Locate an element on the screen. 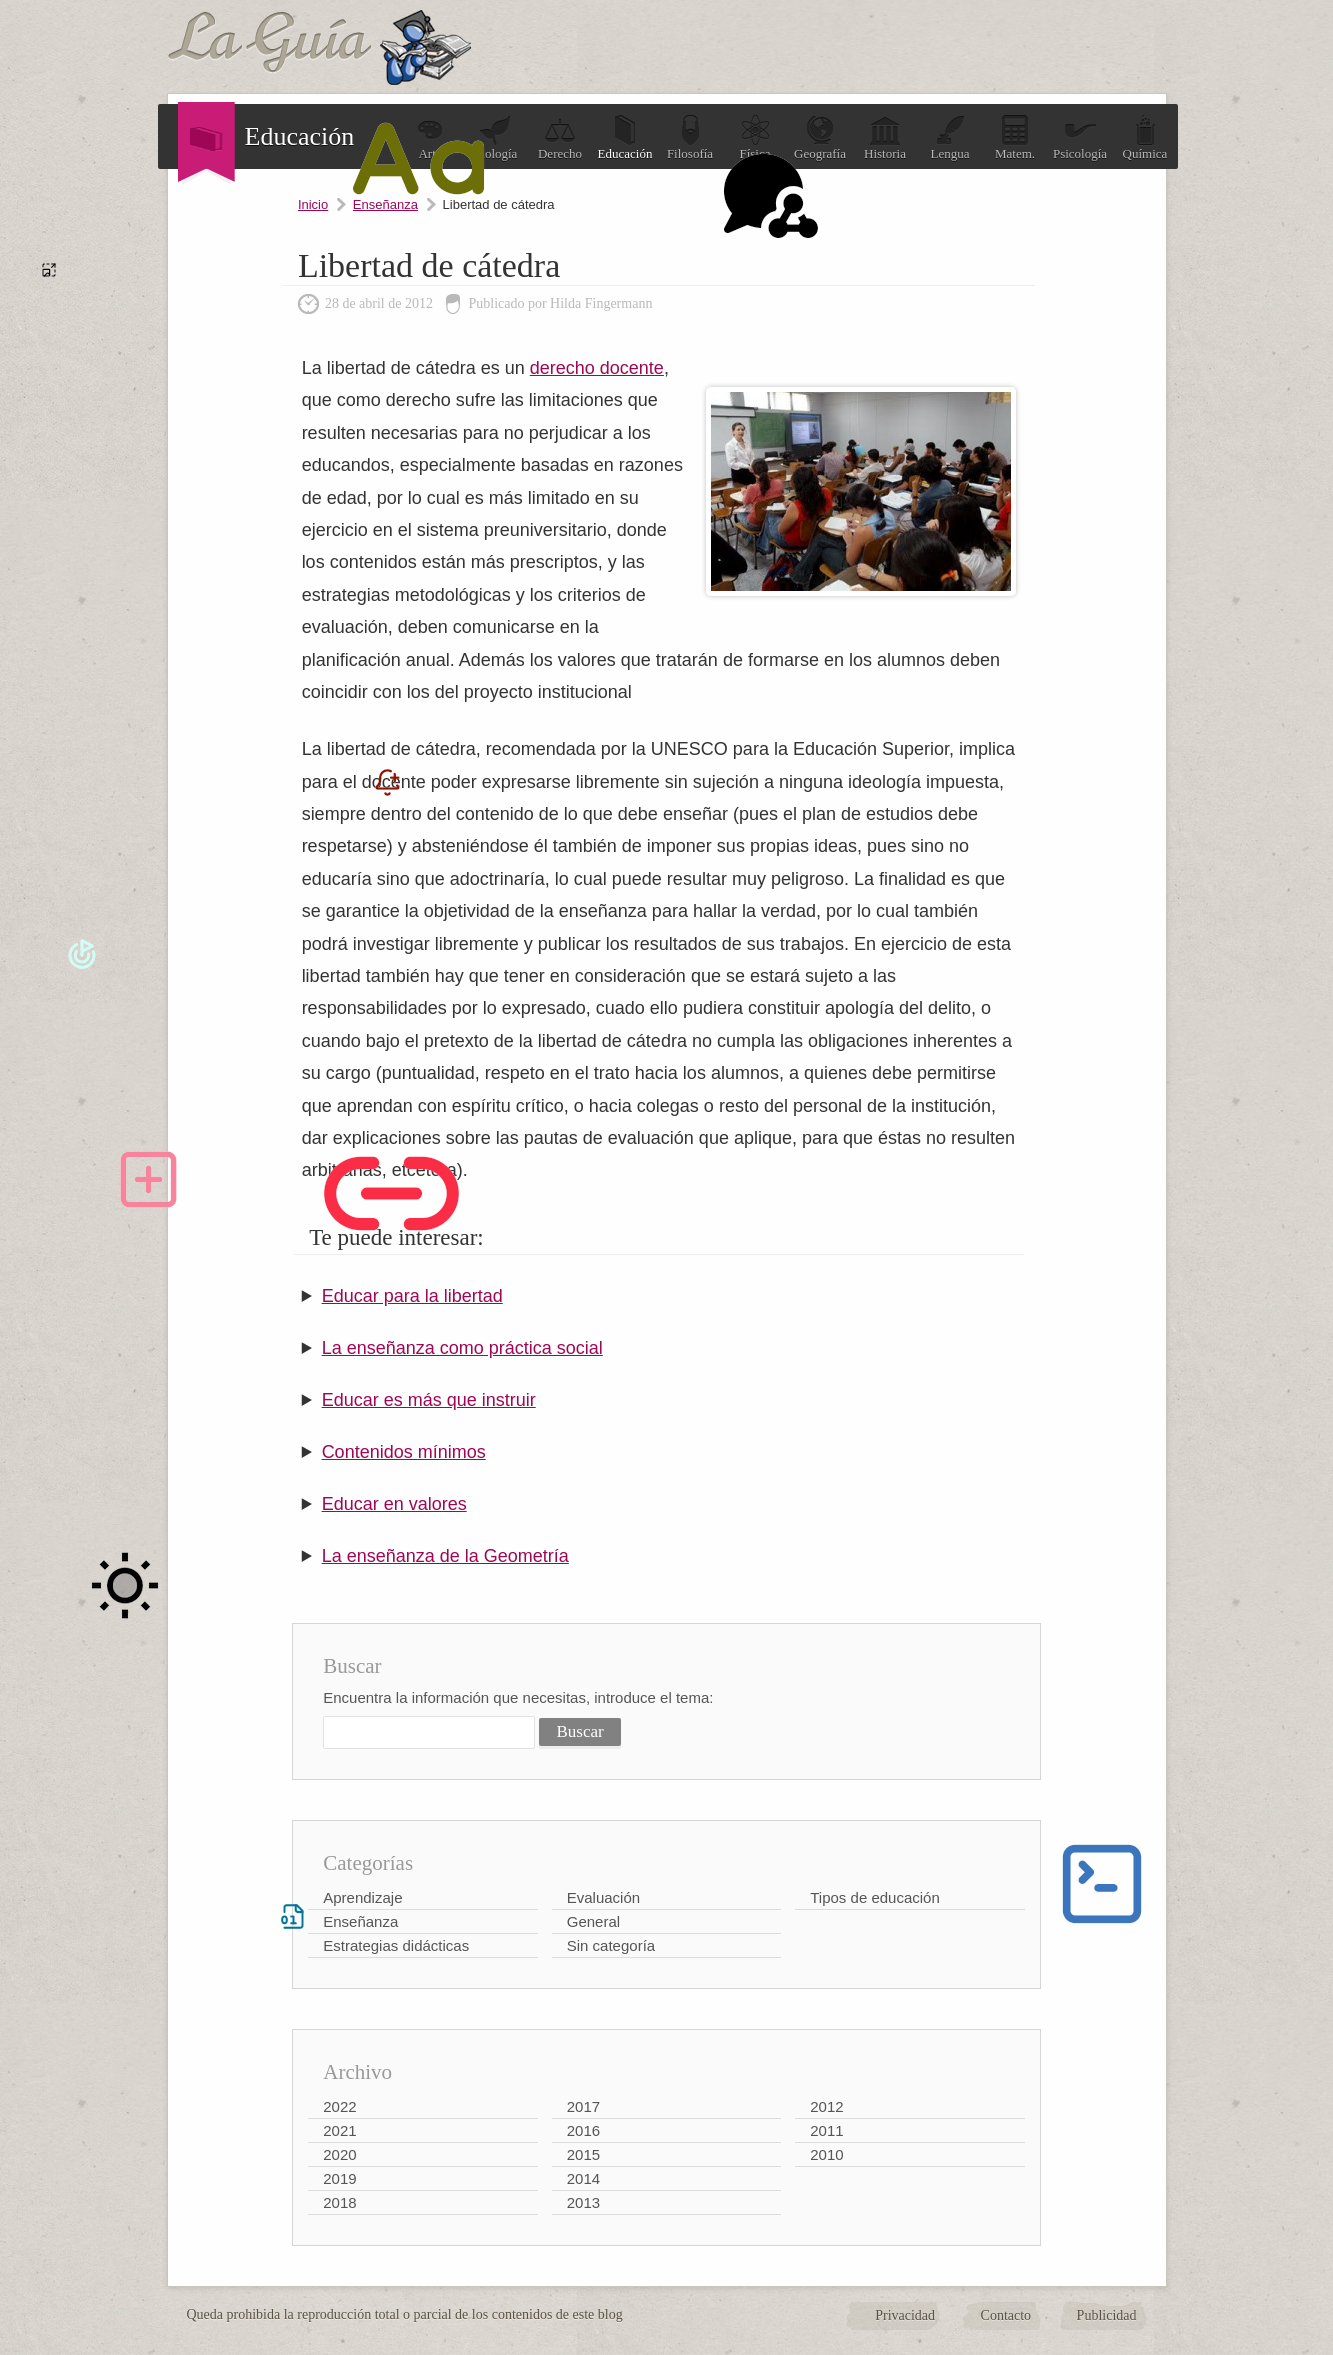  toggle case-sensitive search matching is located at coordinates (418, 164).